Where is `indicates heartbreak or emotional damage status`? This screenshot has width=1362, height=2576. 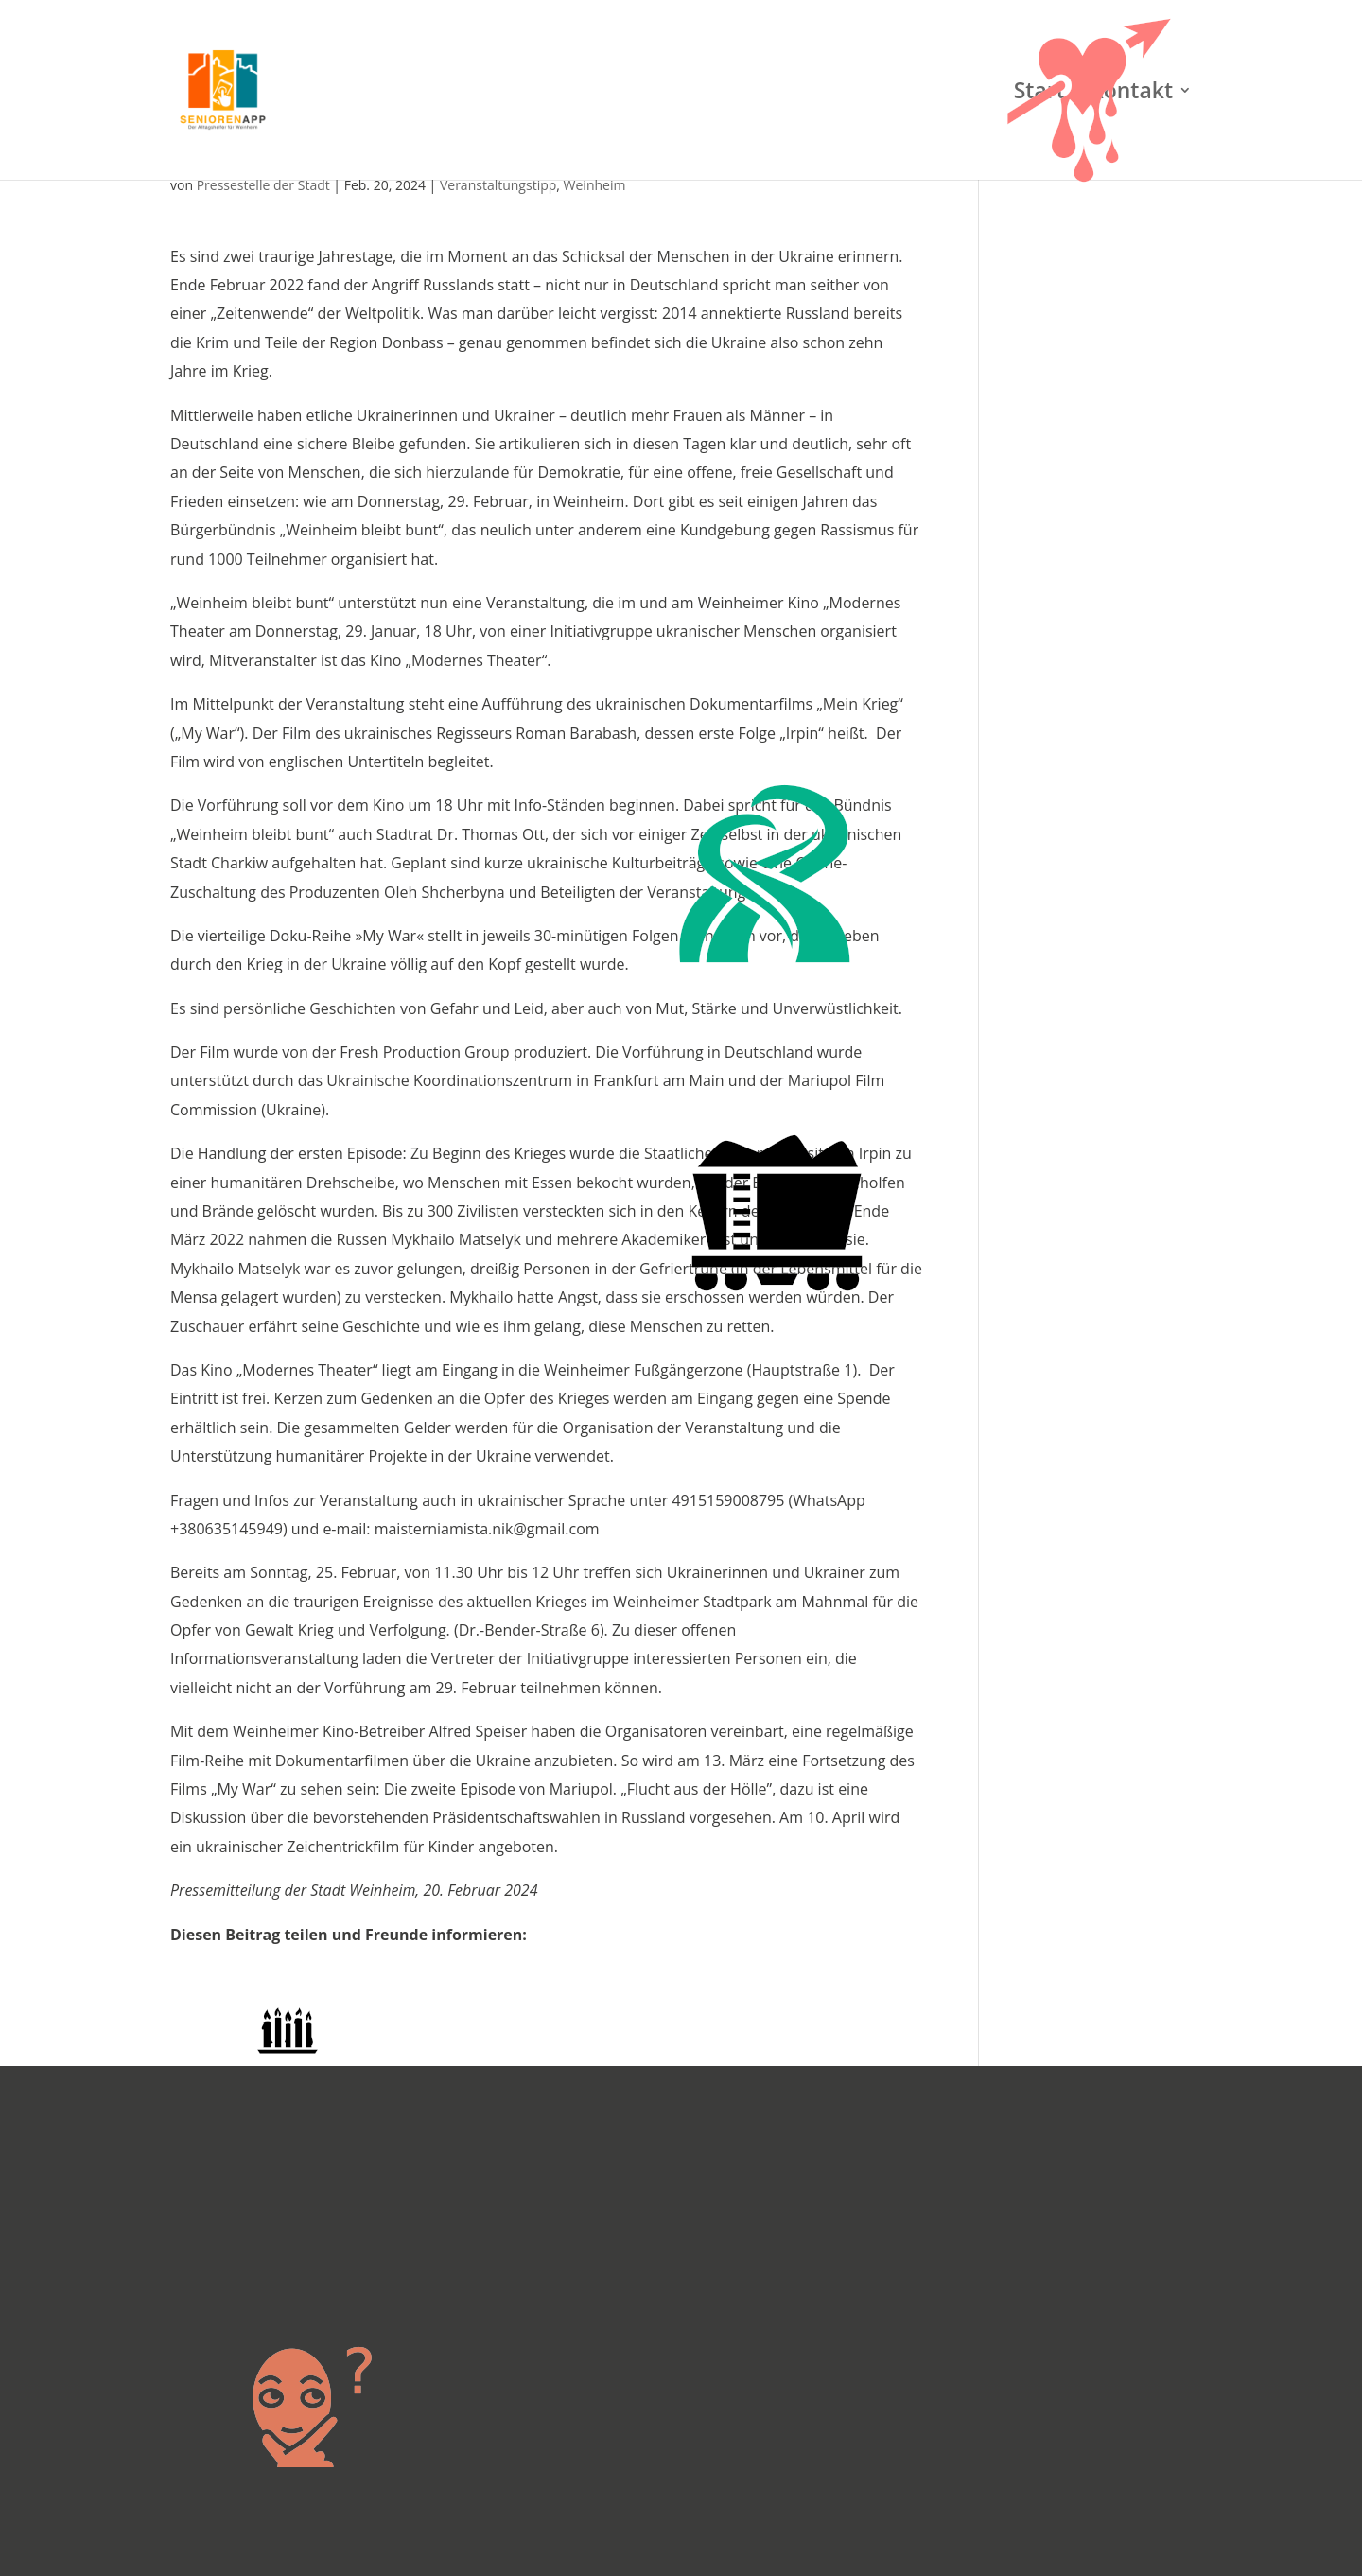 indicates heartbreak or emotional damage status is located at coordinates (1089, 99).